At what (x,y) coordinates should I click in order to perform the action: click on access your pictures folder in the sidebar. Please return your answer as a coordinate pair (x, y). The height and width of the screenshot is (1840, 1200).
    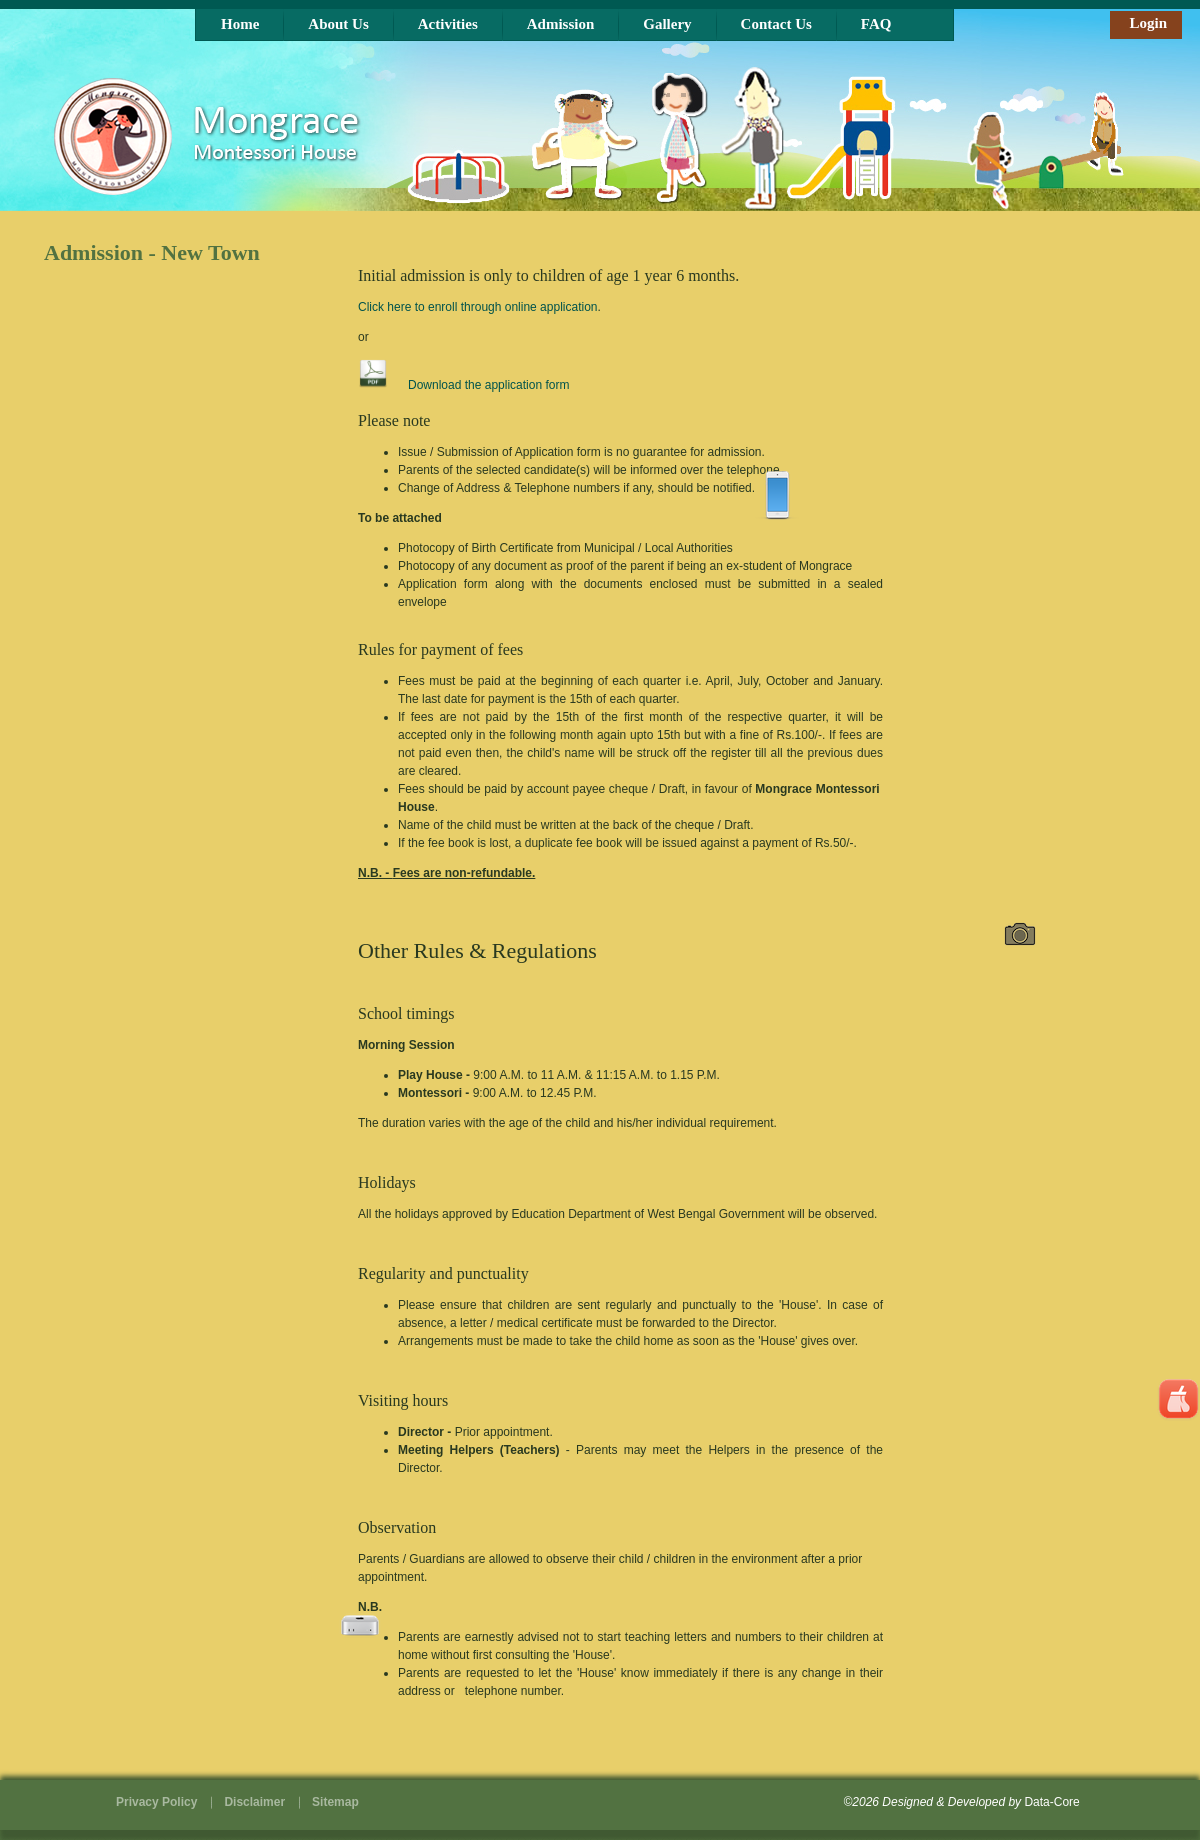
    Looking at the image, I should click on (1020, 934).